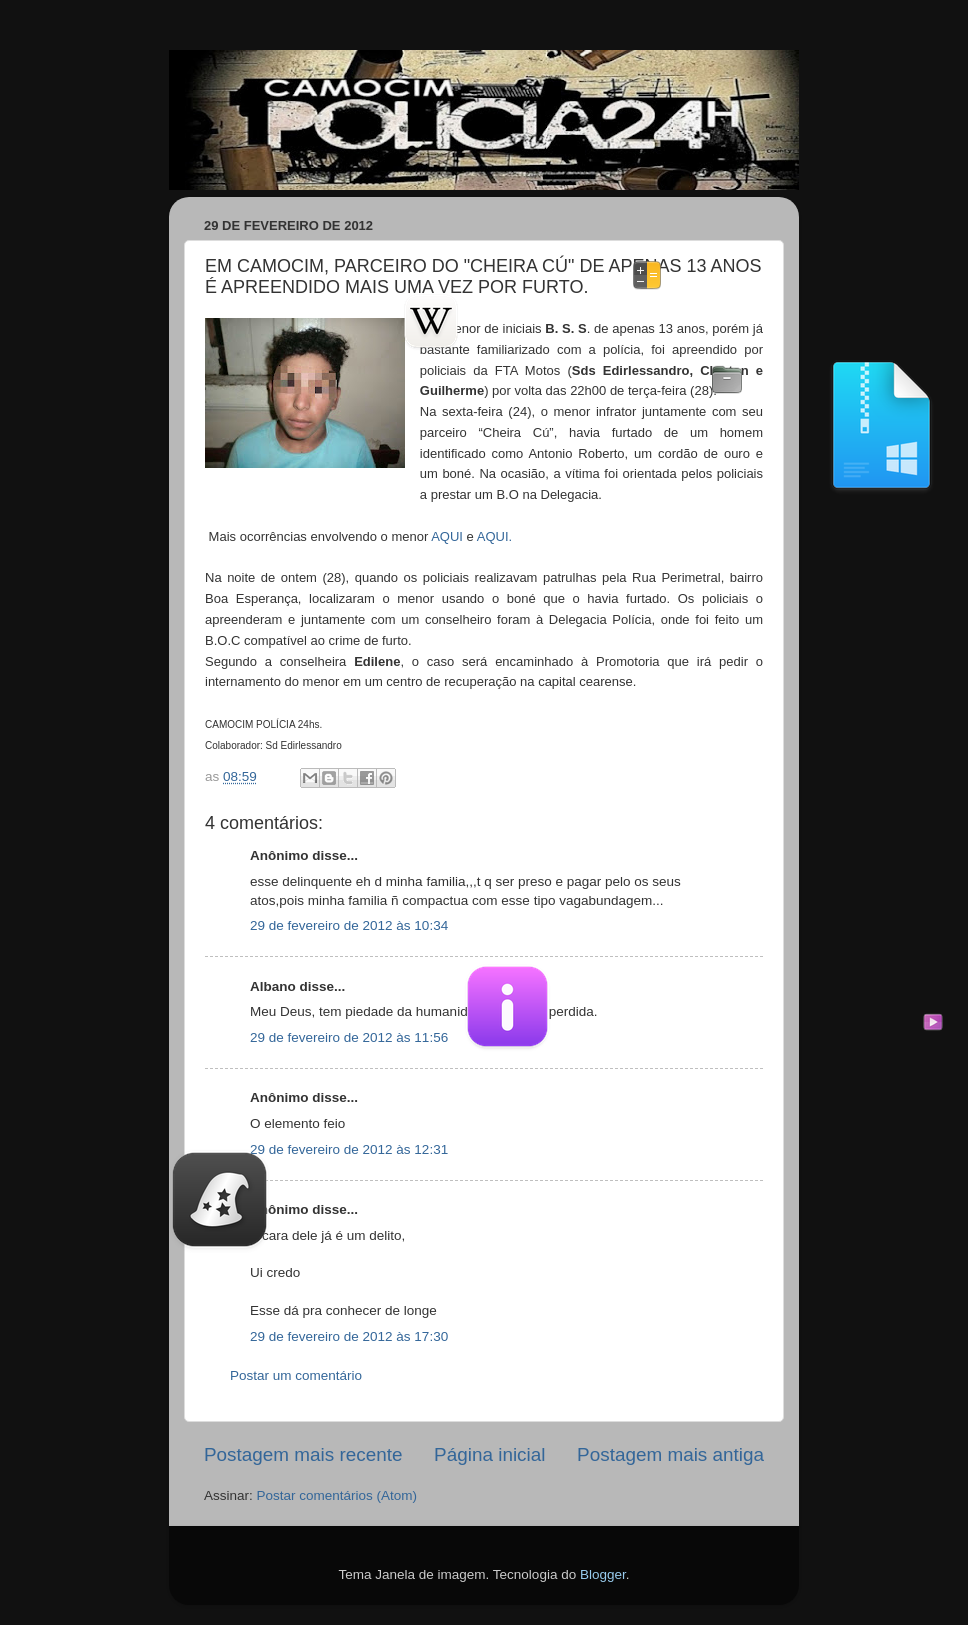 The image size is (968, 1625). I want to click on open wike wikipedia reader app, so click(431, 321).